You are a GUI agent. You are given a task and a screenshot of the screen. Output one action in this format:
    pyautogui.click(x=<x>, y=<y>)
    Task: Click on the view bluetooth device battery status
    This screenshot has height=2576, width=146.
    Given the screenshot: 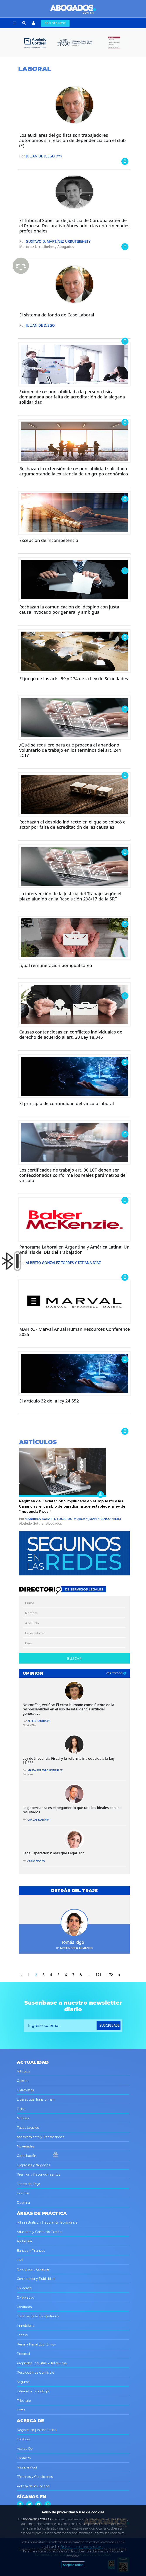 What is the action you would take?
    pyautogui.click(x=11, y=1261)
    